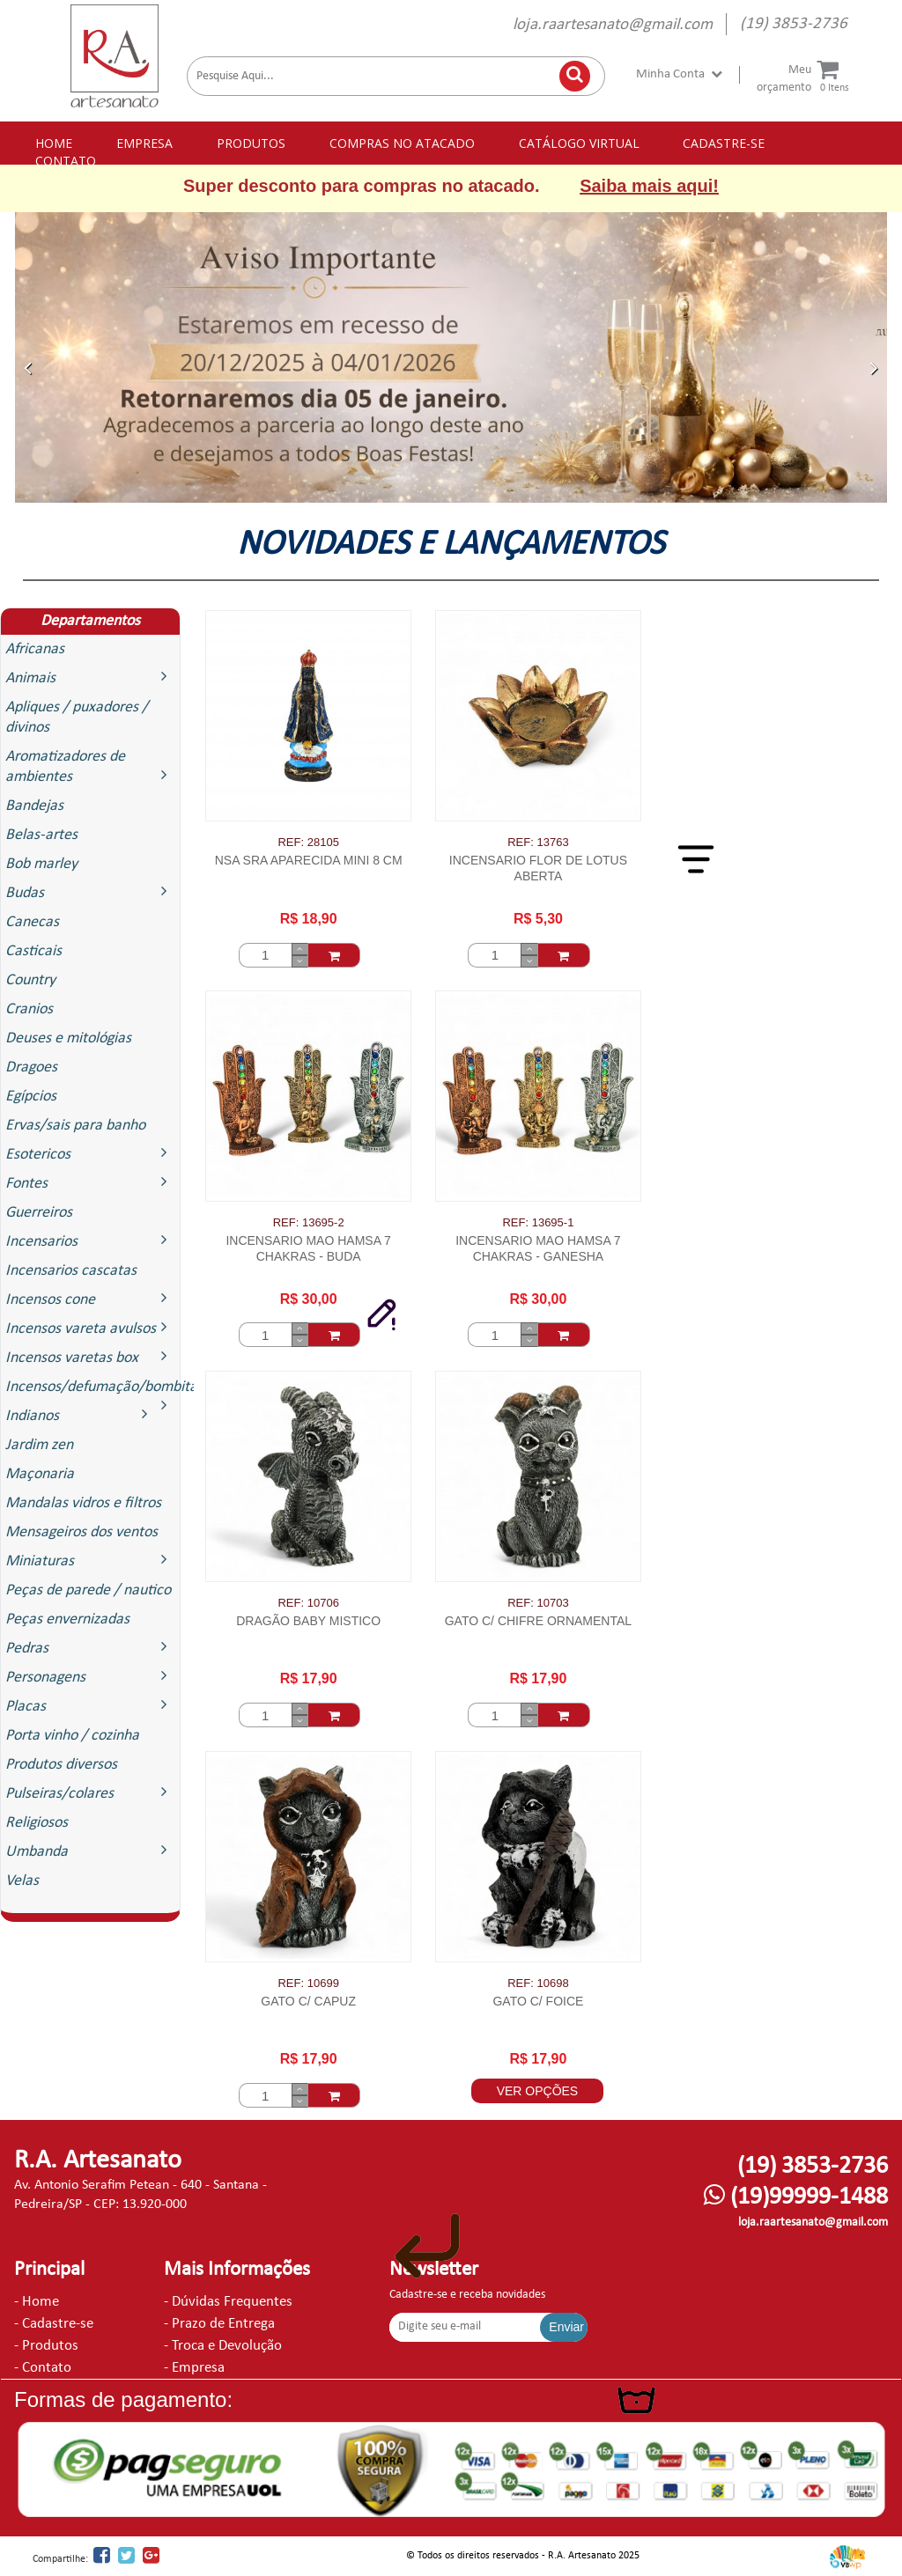 The image size is (902, 2576). Describe the element at coordinates (429, 2243) in the screenshot. I see `return or enter key action` at that location.